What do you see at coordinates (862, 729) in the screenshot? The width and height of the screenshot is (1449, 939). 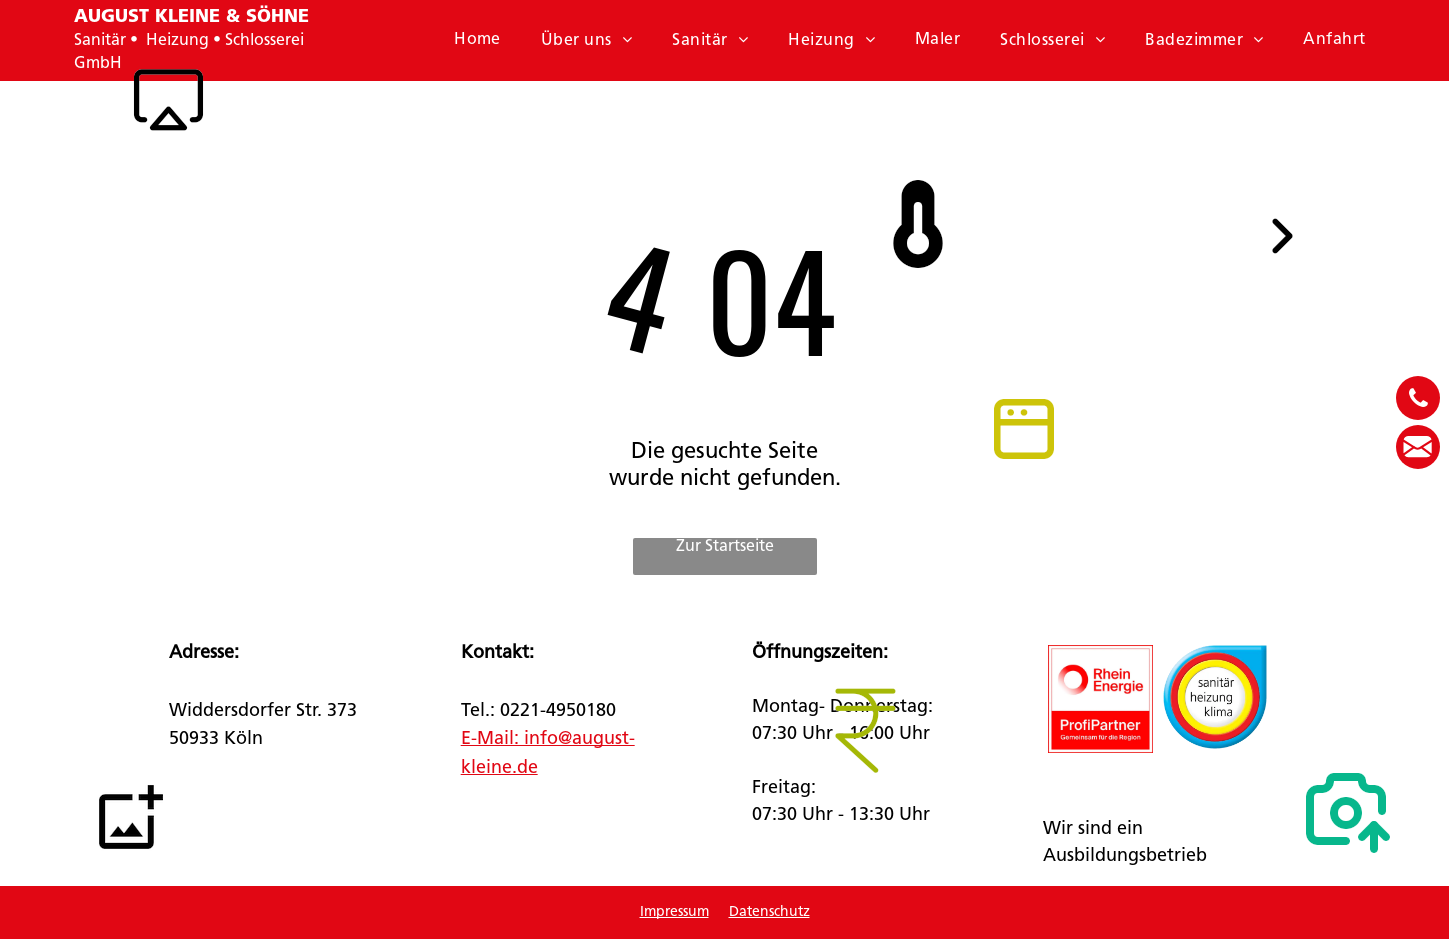 I see `view price in Indian rupees` at bounding box center [862, 729].